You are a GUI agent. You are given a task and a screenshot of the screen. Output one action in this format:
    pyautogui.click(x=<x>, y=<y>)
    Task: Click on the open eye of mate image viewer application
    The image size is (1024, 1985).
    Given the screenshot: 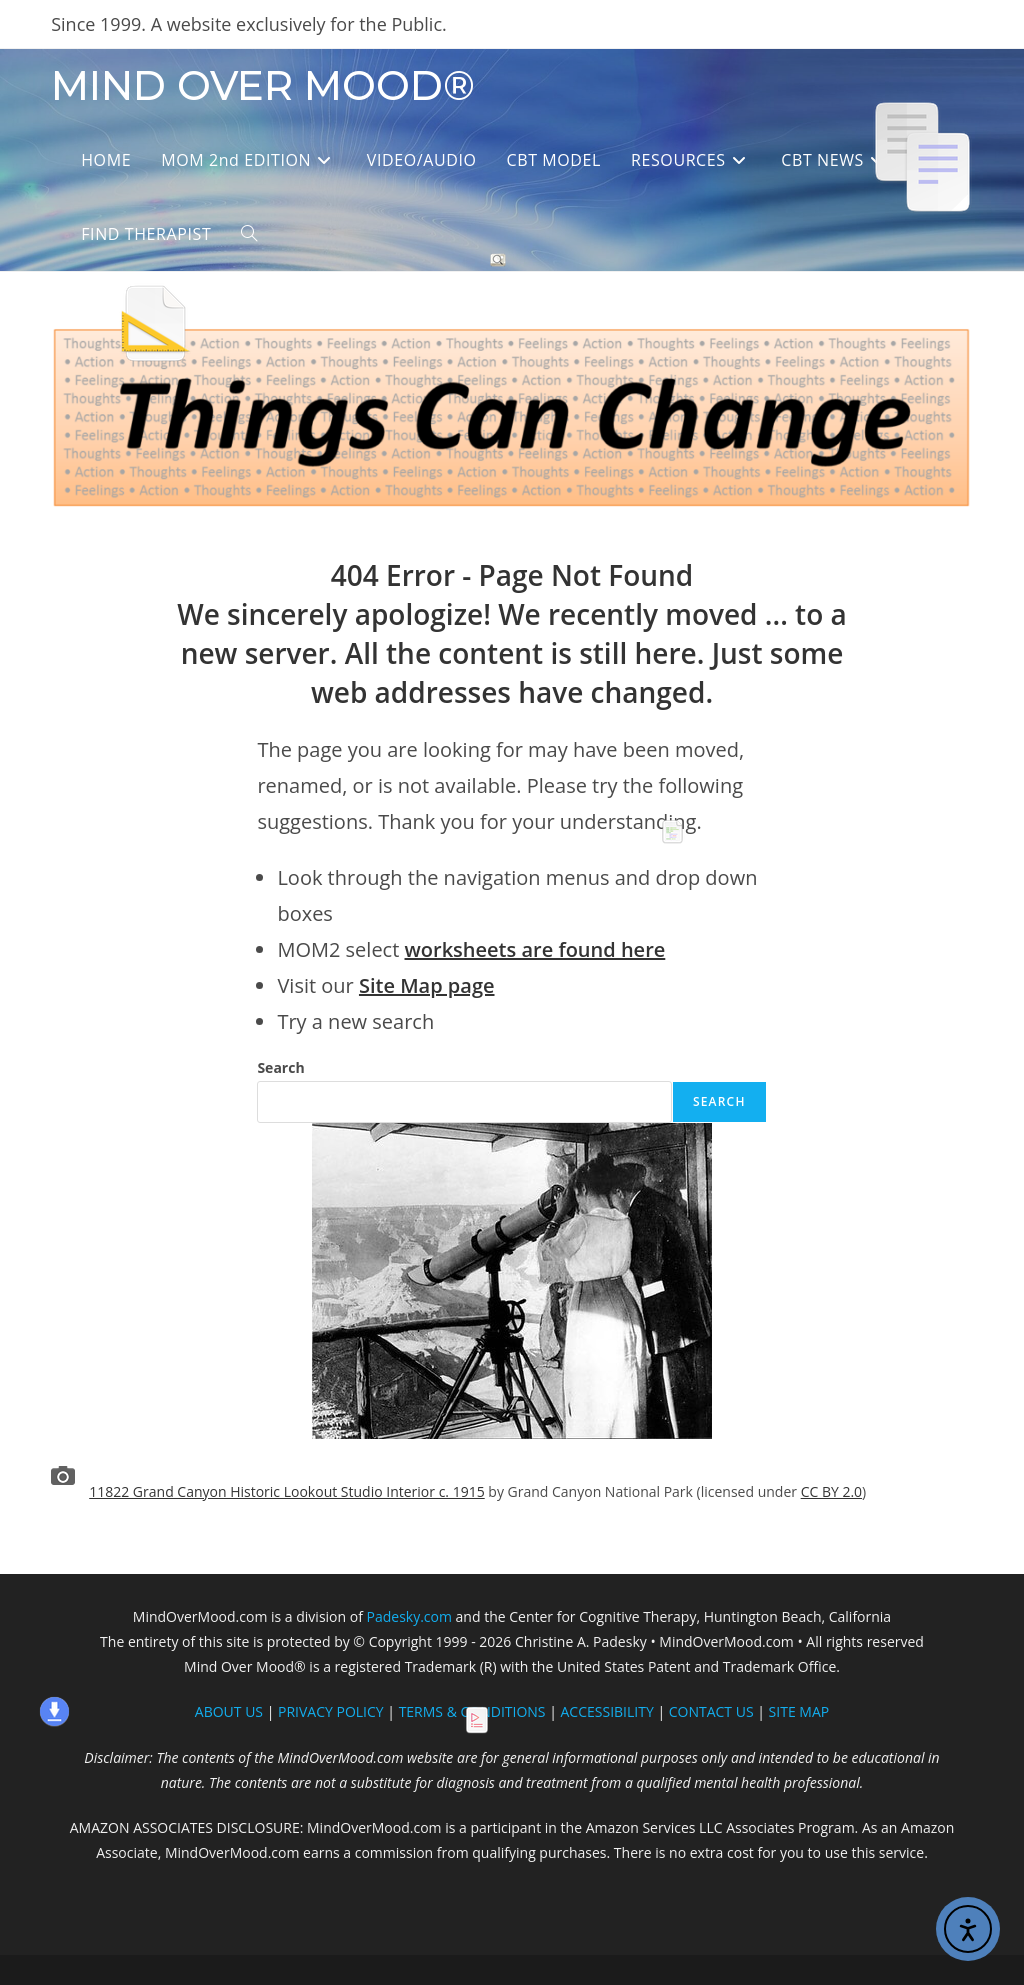 What is the action you would take?
    pyautogui.click(x=498, y=260)
    